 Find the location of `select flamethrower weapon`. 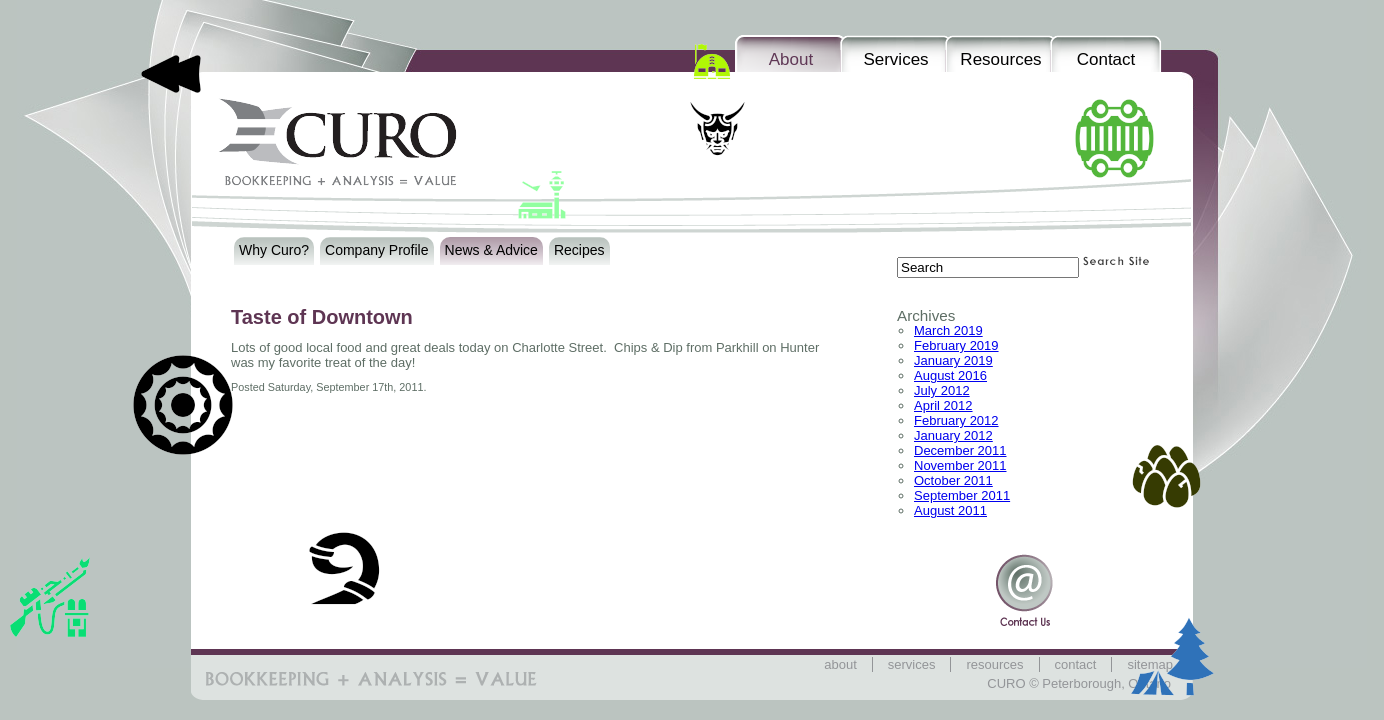

select flamethrower weapon is located at coordinates (50, 597).